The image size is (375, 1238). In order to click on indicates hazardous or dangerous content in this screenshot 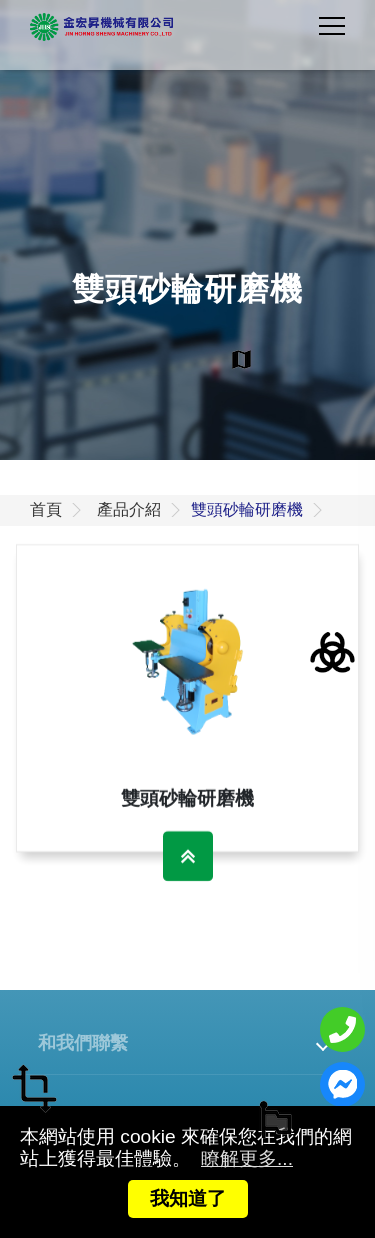, I will do `click(332, 653)`.